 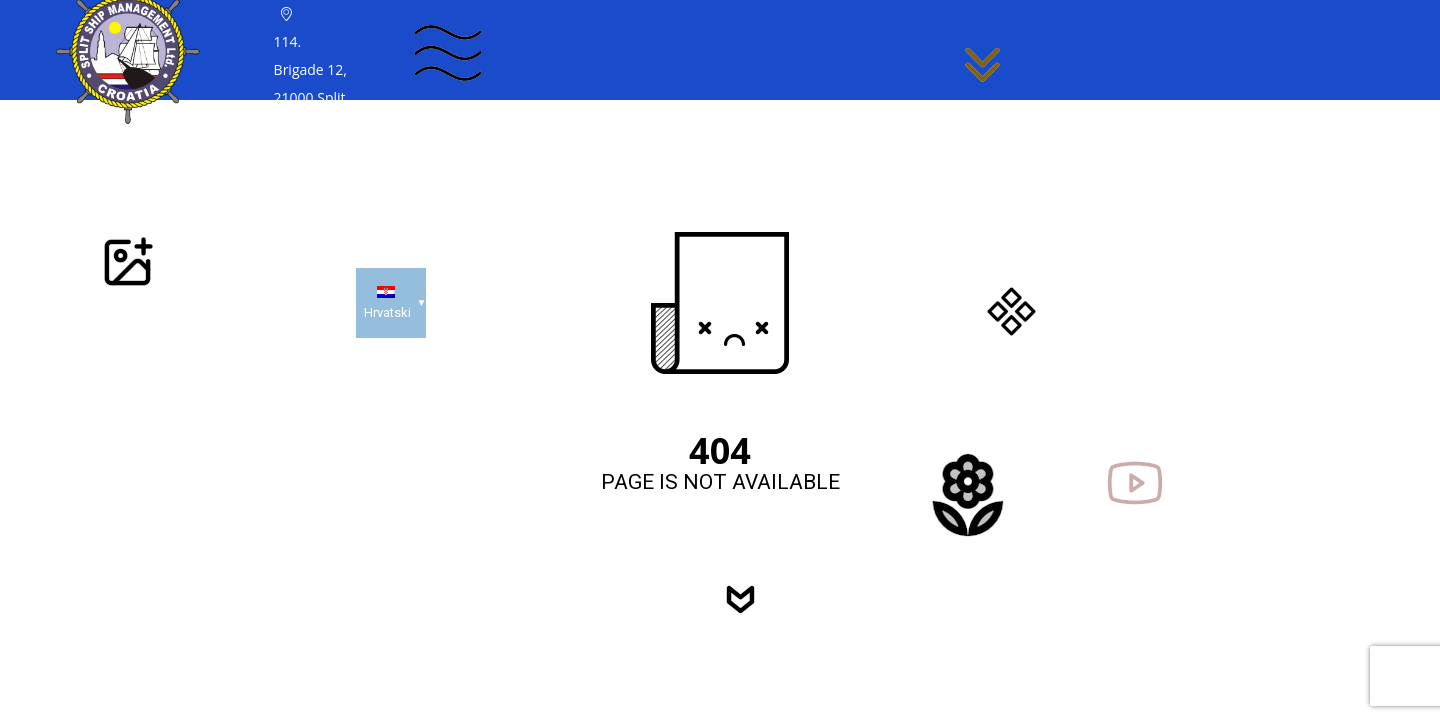 I want to click on find nearby florists or flower shops, so click(x=968, y=497).